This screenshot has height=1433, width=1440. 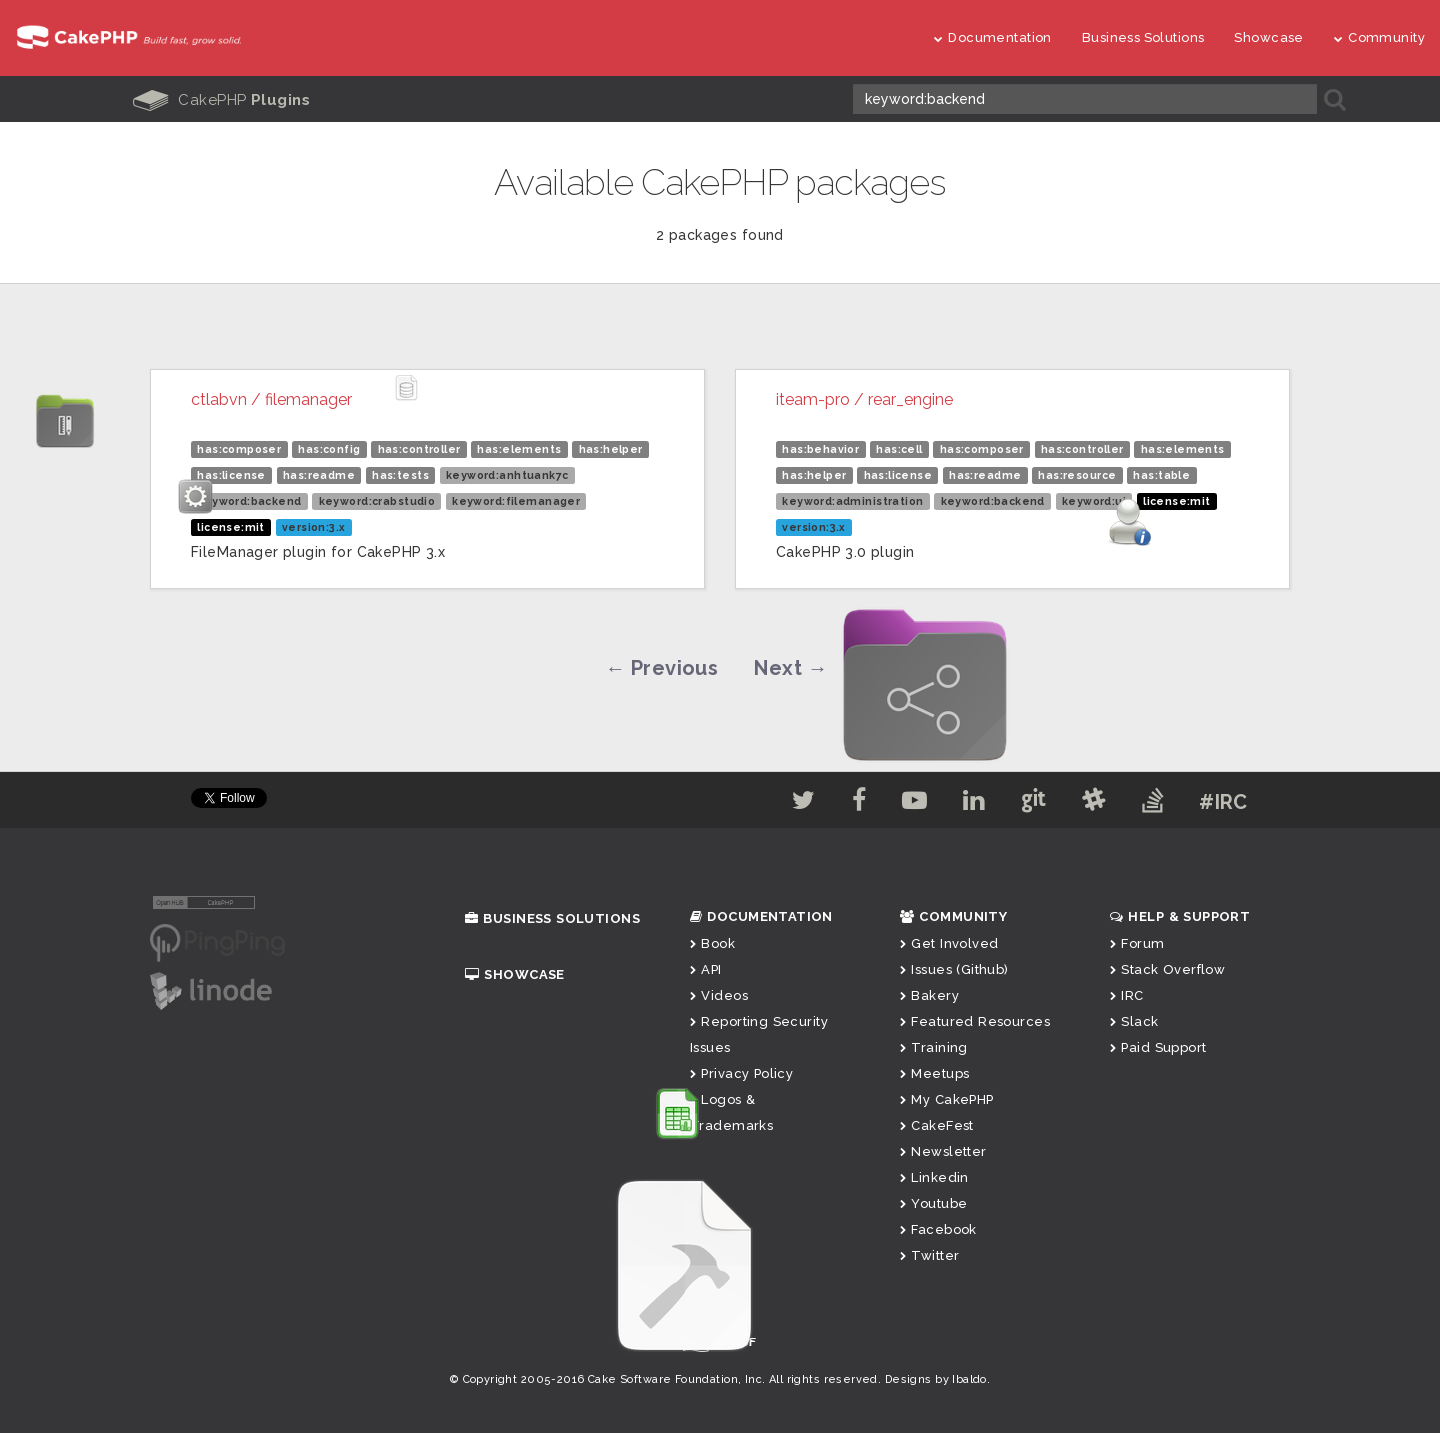 What do you see at coordinates (925, 685) in the screenshot?
I see `open your public shared folder` at bounding box center [925, 685].